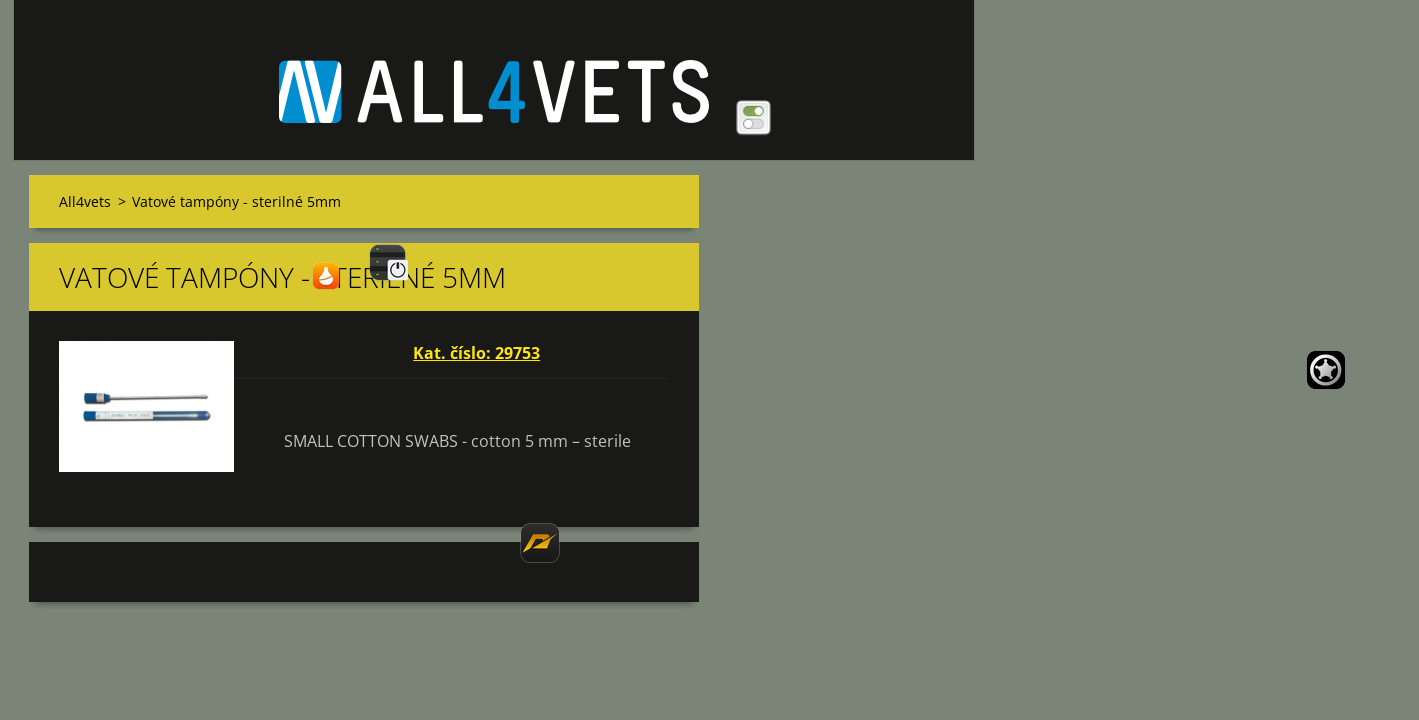 The width and height of the screenshot is (1419, 720). Describe the element at coordinates (1326, 370) in the screenshot. I see `launch rimworld` at that location.